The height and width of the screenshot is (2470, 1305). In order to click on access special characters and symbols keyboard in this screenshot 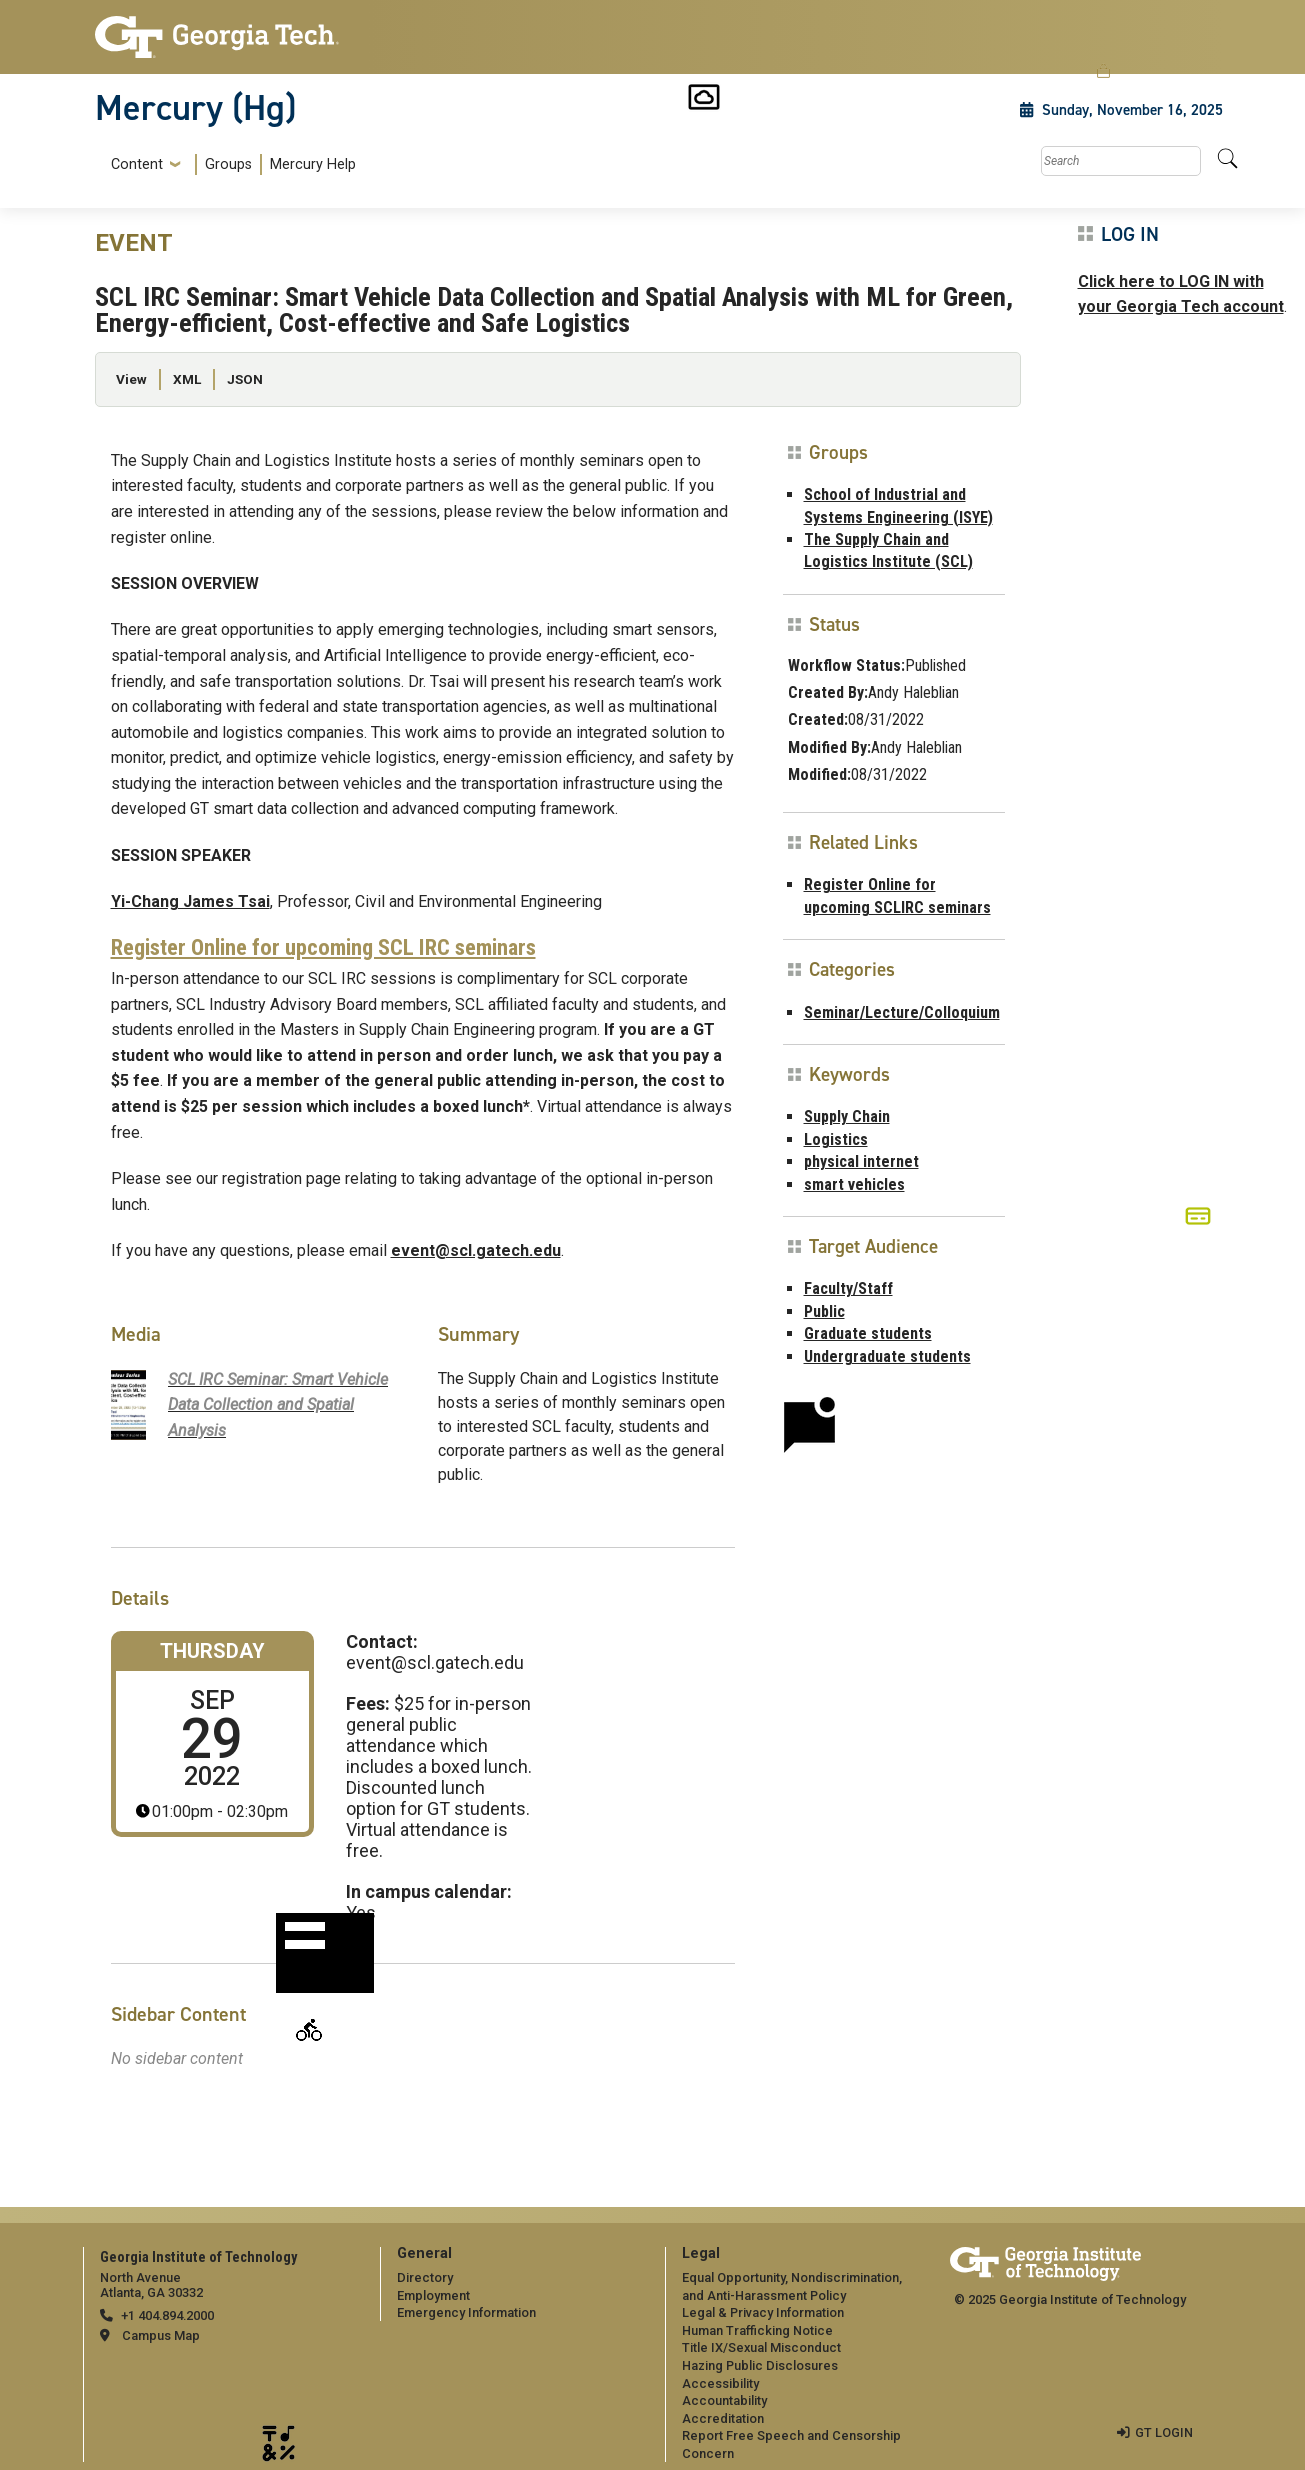, I will do `click(278, 2443)`.